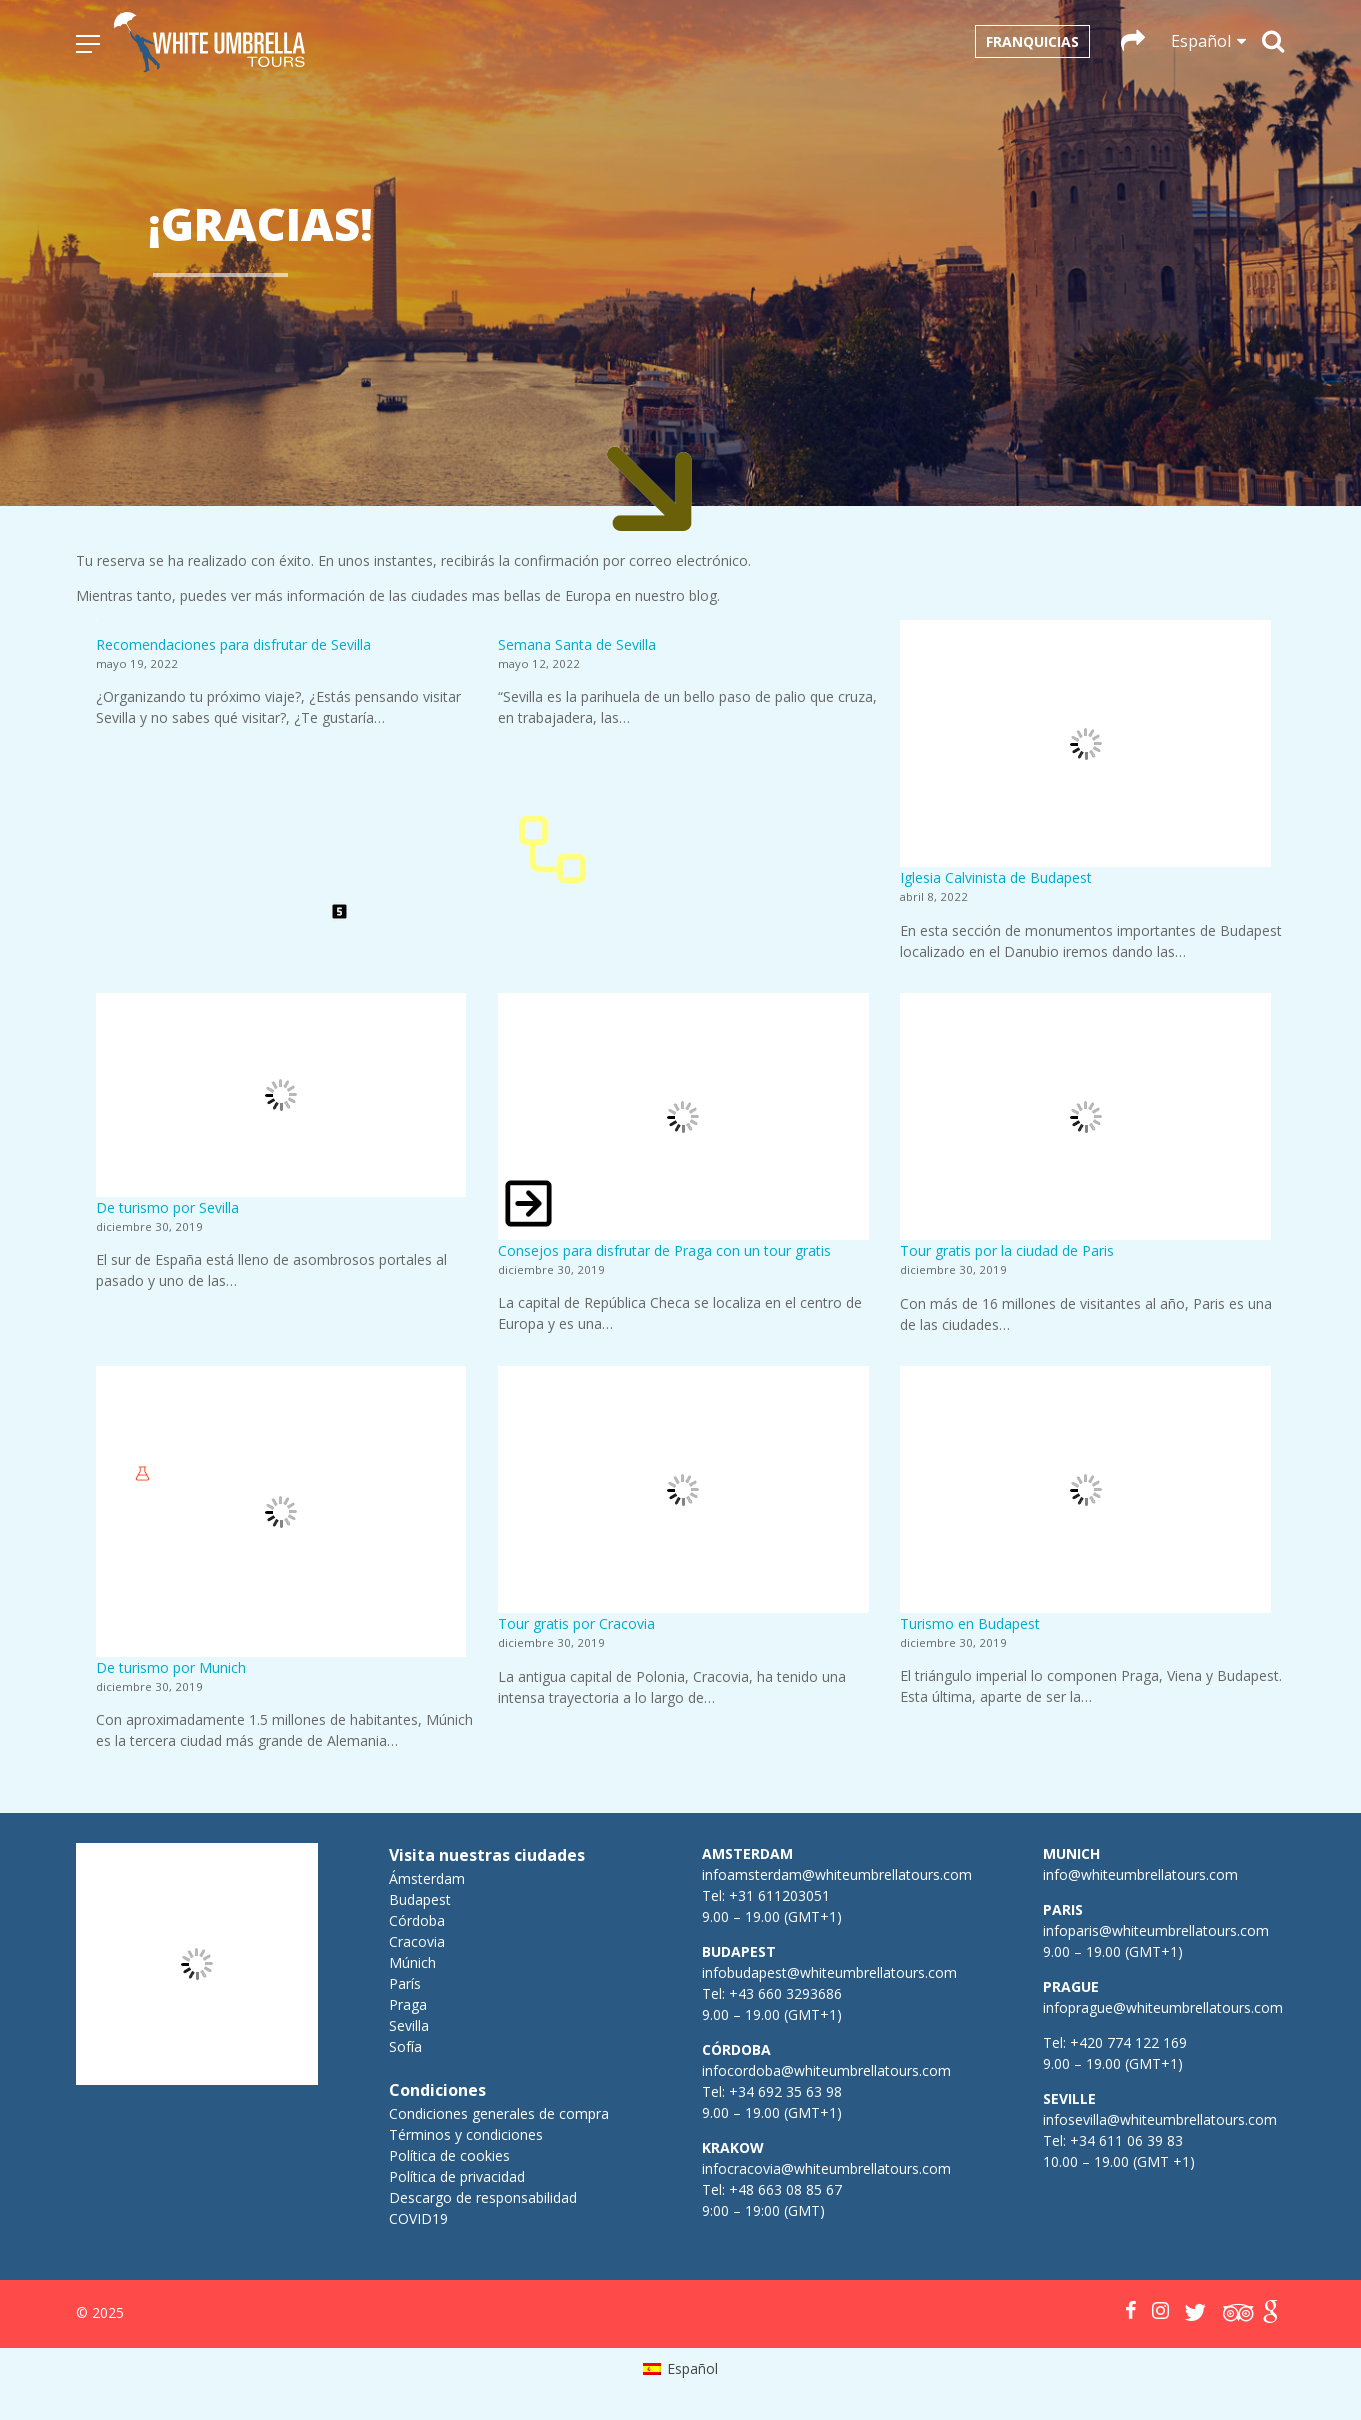  Describe the element at coordinates (142, 1473) in the screenshot. I see `access experimental or beta features` at that location.